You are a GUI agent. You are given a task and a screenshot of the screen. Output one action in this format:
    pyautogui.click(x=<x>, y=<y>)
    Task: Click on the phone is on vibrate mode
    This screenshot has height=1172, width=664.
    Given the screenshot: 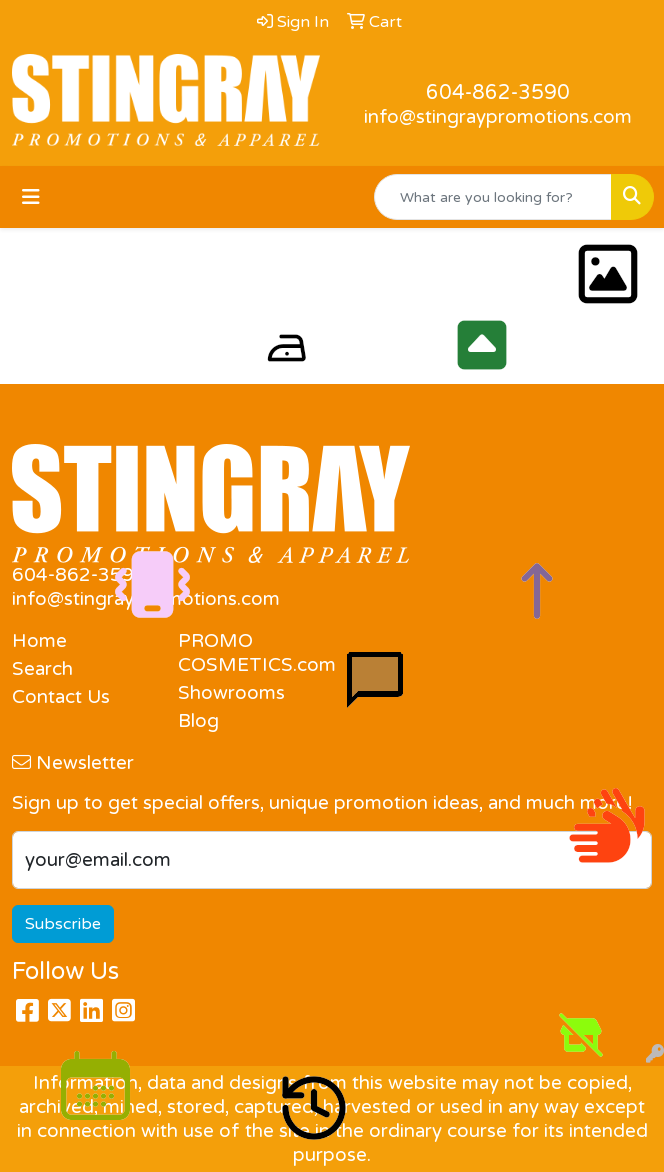 What is the action you would take?
    pyautogui.click(x=152, y=584)
    